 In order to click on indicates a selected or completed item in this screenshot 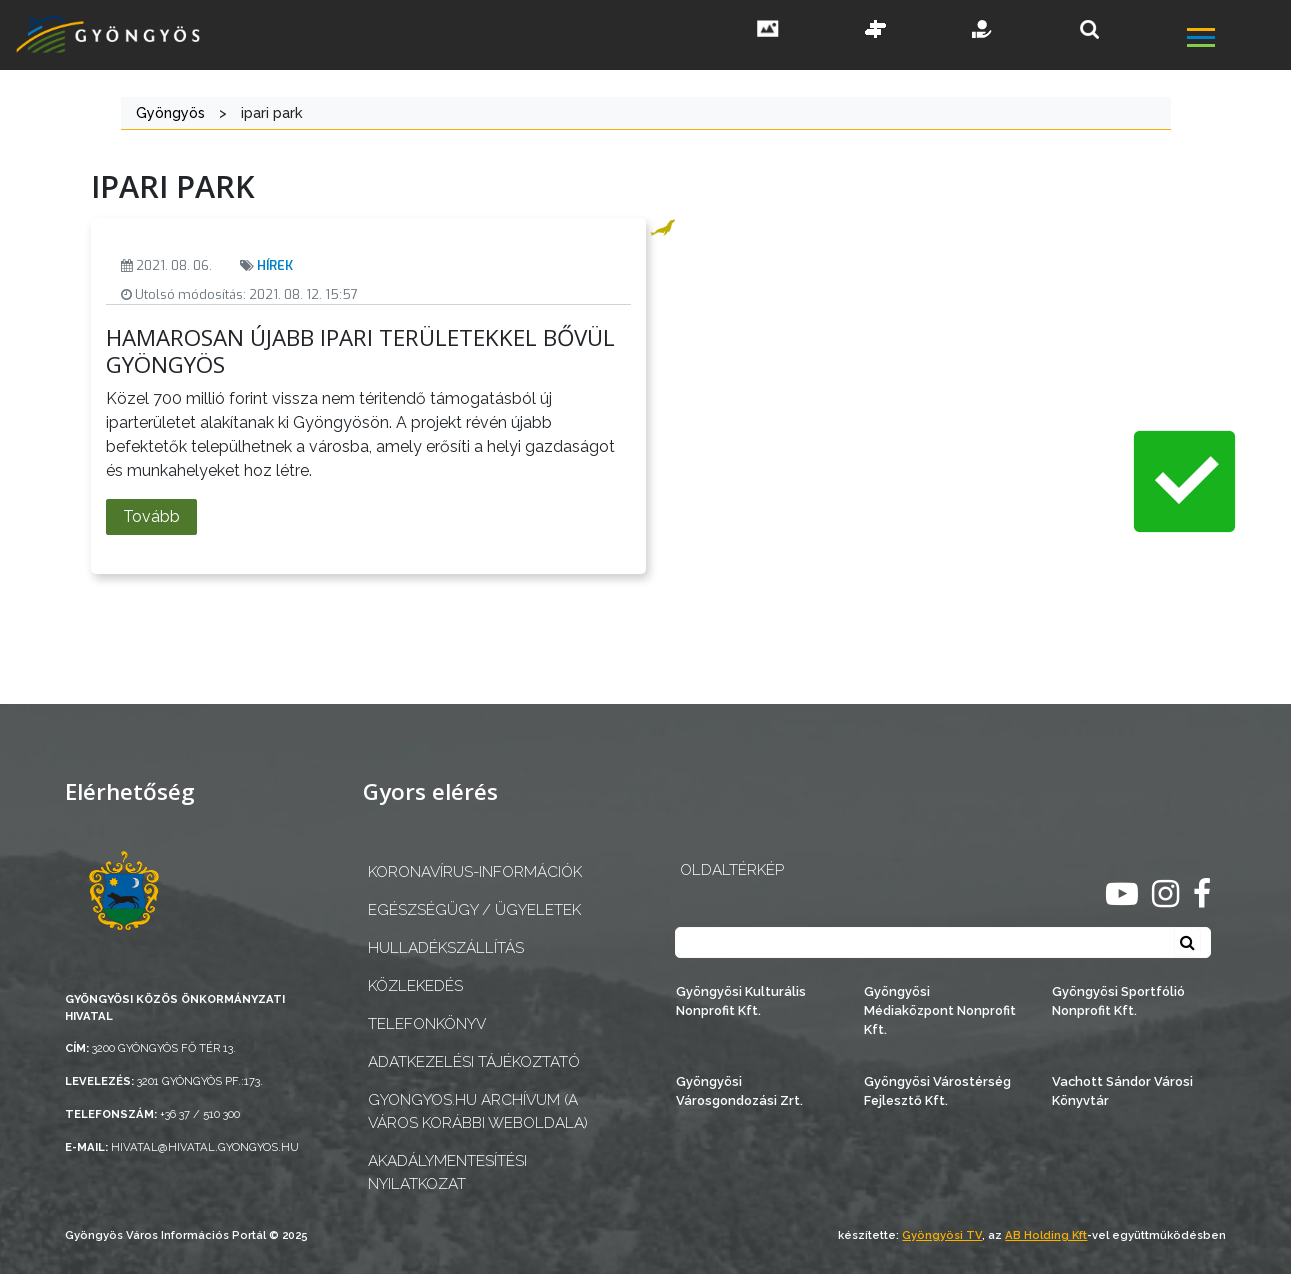, I will do `click(1184, 481)`.